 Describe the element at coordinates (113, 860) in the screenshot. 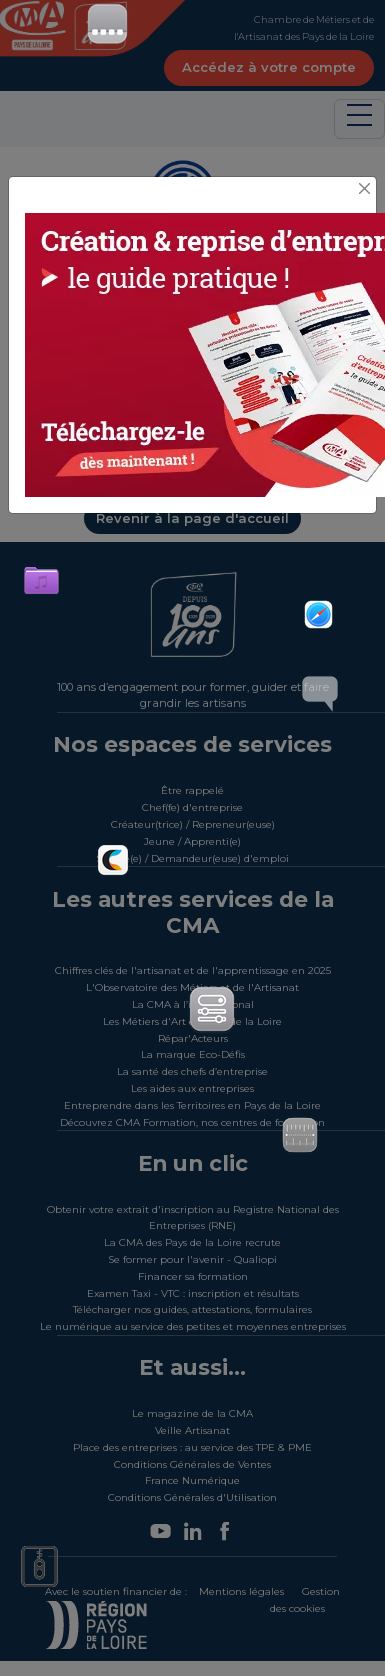

I see `open calligra gemini app` at that location.